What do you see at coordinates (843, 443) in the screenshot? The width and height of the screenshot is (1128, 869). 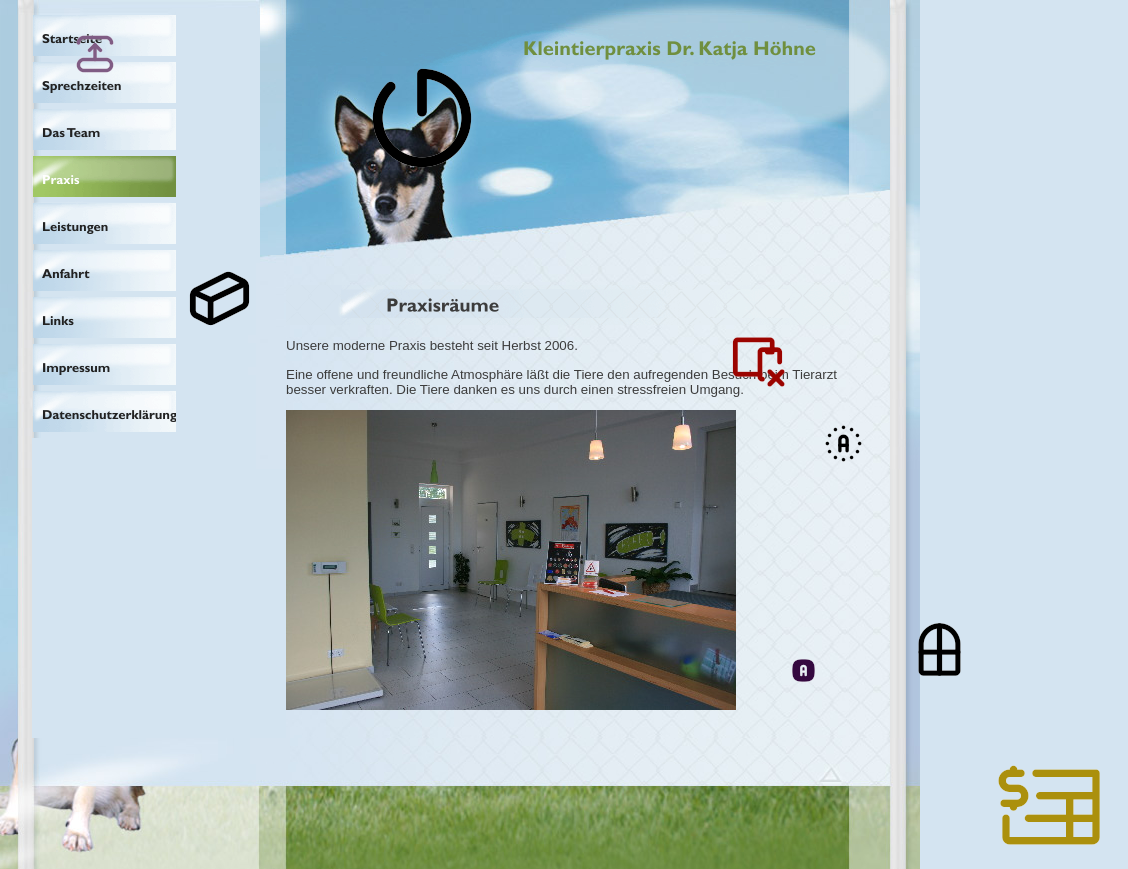 I see `indicates a draft or pending item labeled "A"` at bounding box center [843, 443].